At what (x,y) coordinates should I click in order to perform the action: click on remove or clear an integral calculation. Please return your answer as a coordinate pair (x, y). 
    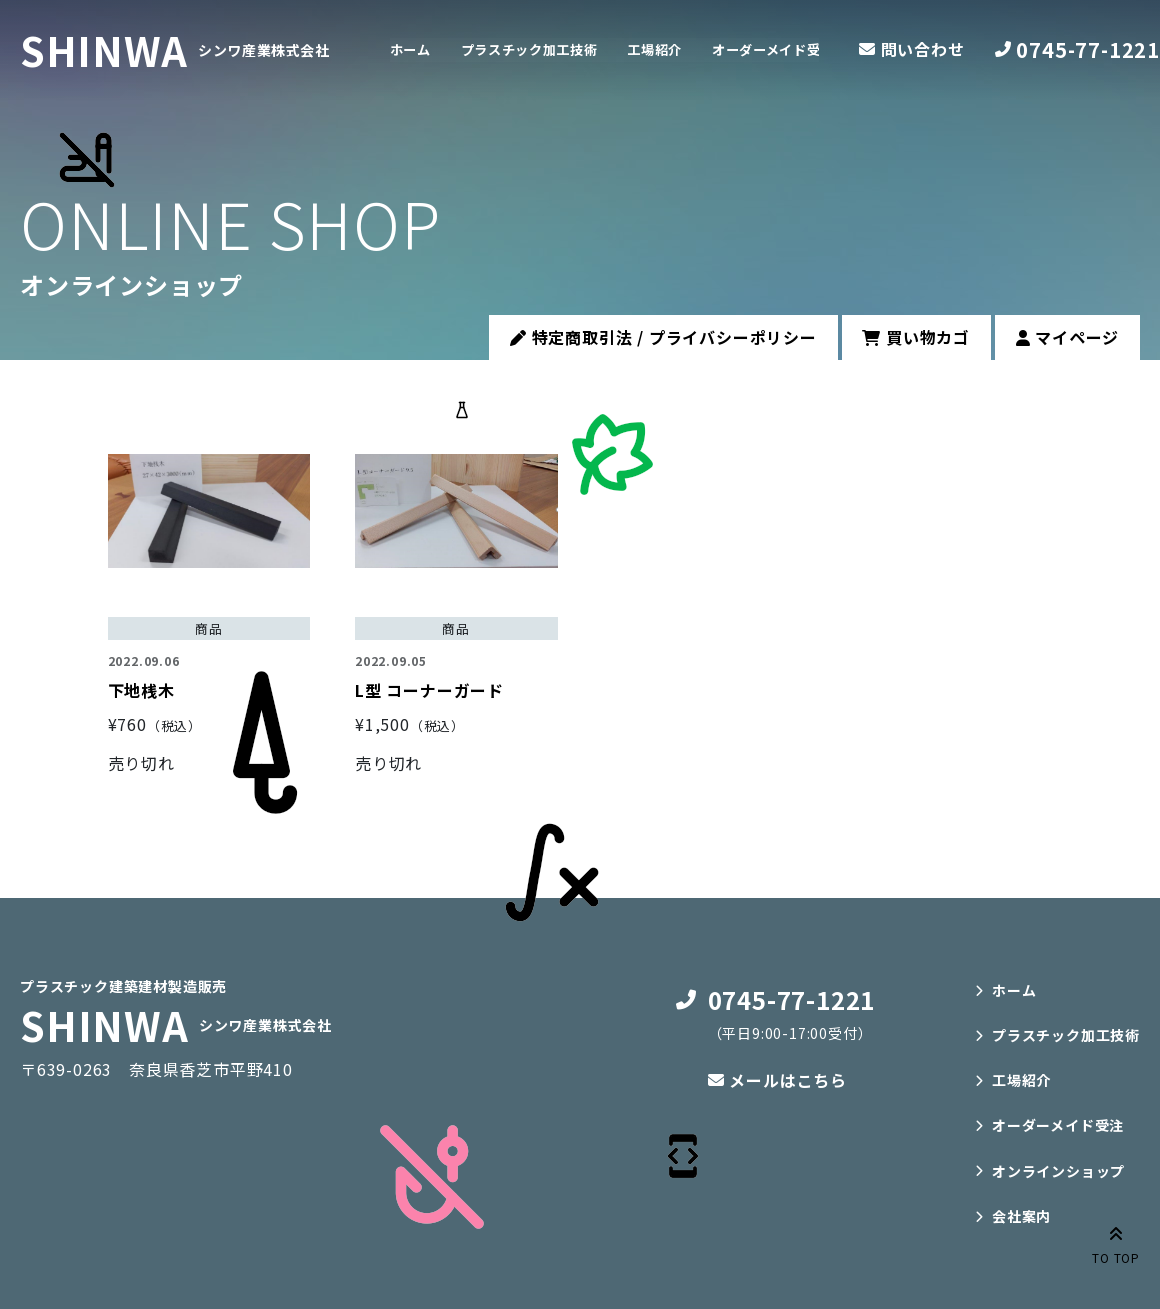
    Looking at the image, I should click on (554, 872).